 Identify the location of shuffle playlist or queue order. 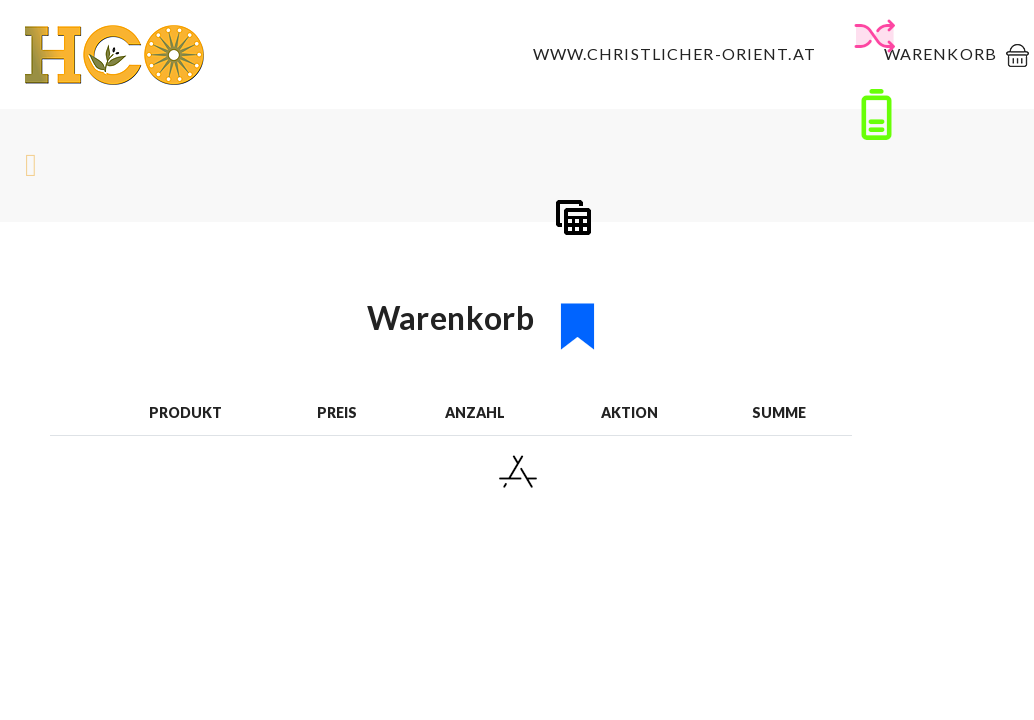
(874, 36).